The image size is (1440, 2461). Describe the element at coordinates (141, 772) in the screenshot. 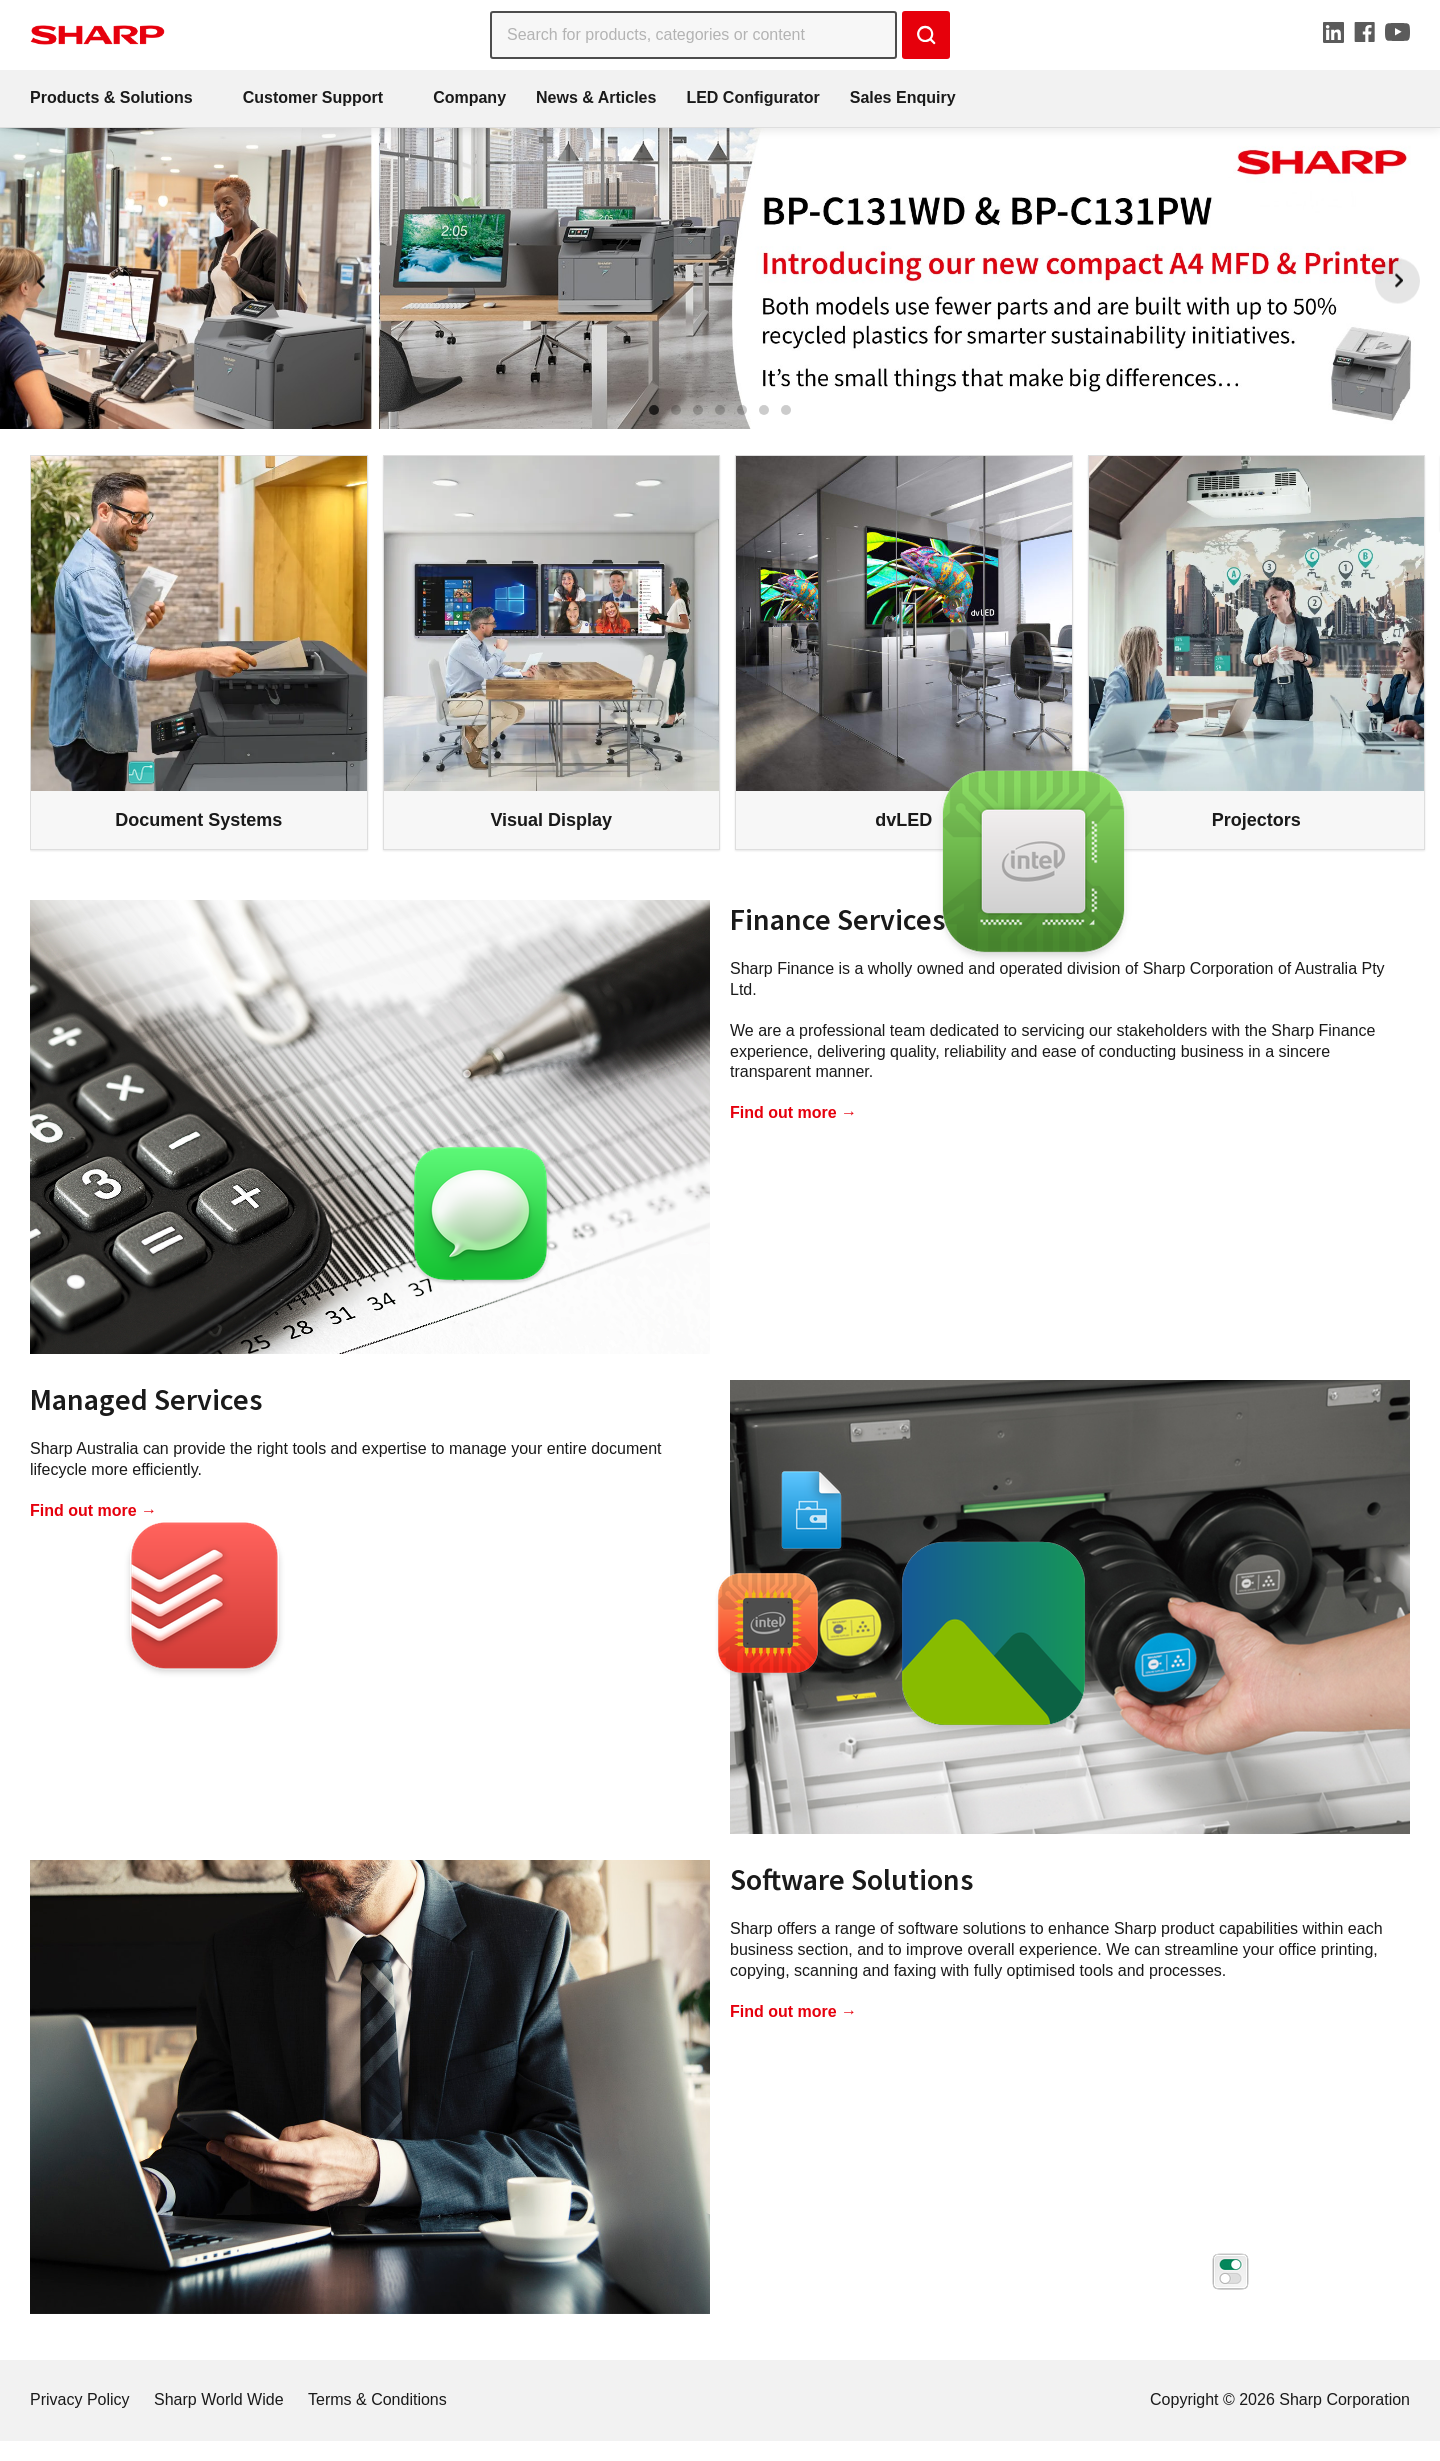

I see `open psensor temperature monitoring app` at that location.